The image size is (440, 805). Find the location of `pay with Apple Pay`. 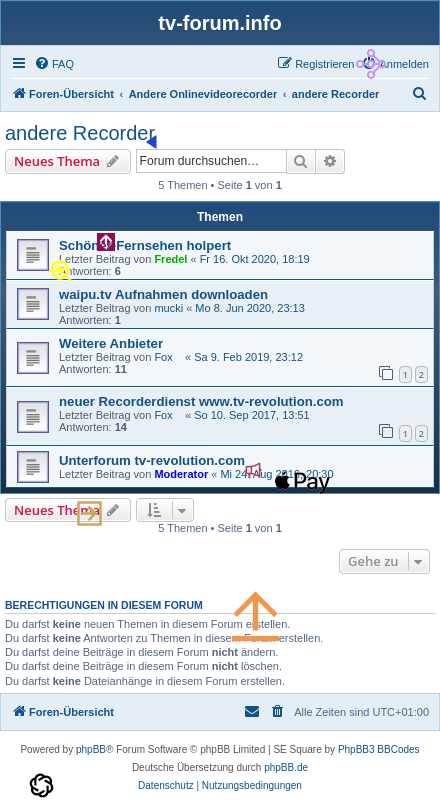

pay with Apple Pay is located at coordinates (302, 482).